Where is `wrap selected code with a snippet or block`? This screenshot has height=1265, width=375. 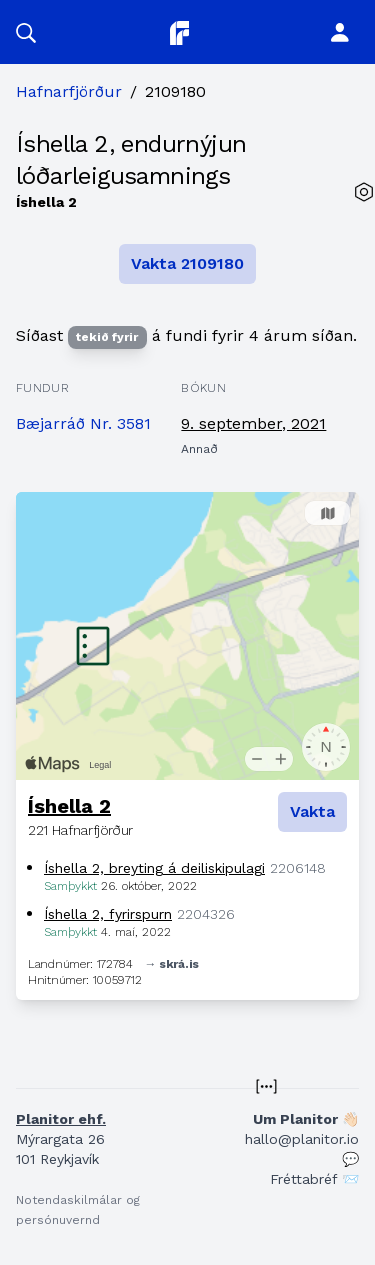 wrap selected code with a snippet or block is located at coordinates (266, 1086).